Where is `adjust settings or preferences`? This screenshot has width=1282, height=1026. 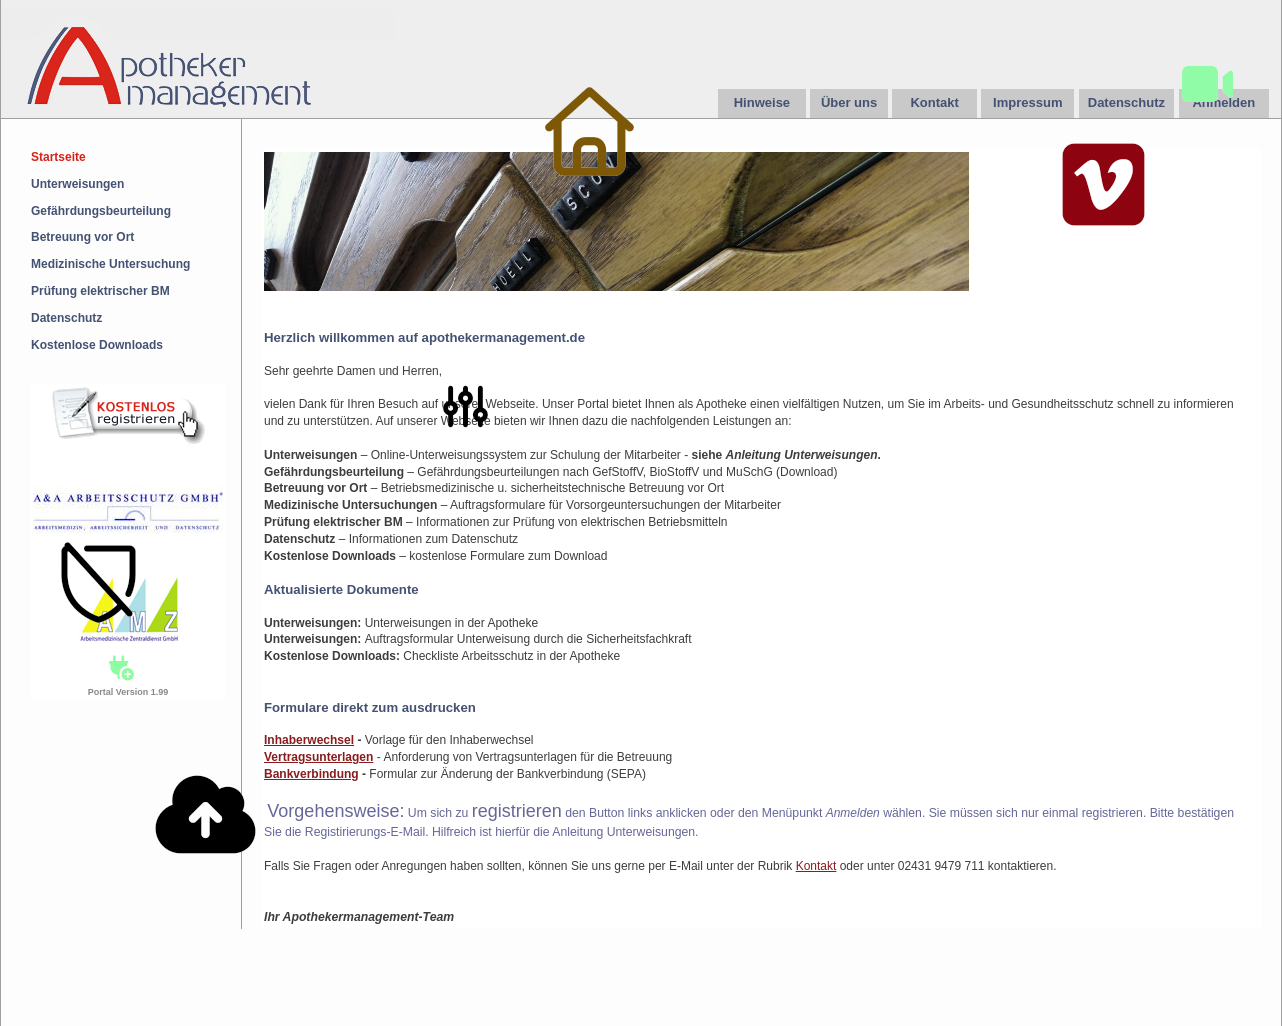
adjust settings or preferences is located at coordinates (465, 406).